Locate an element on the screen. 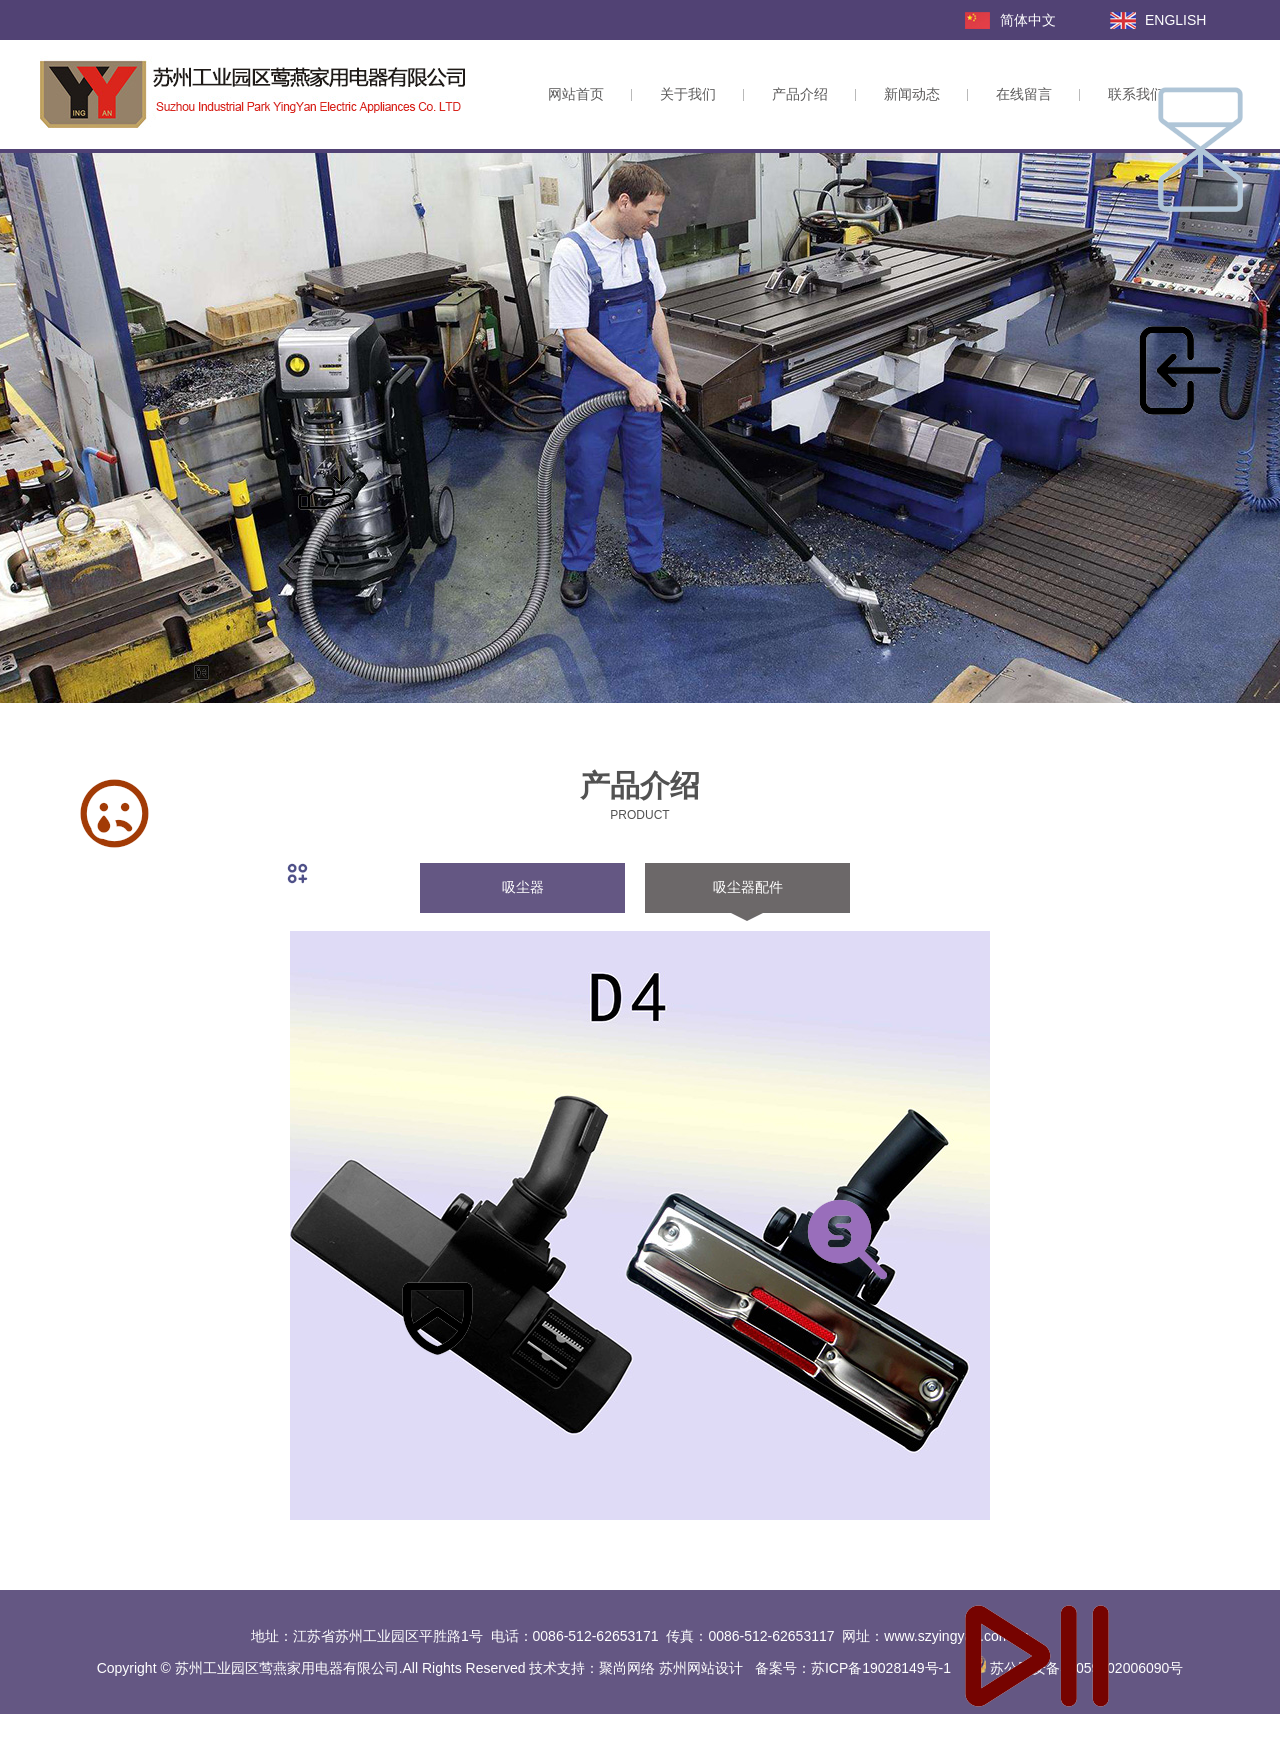  add a new item to a collection or group is located at coordinates (297, 873).